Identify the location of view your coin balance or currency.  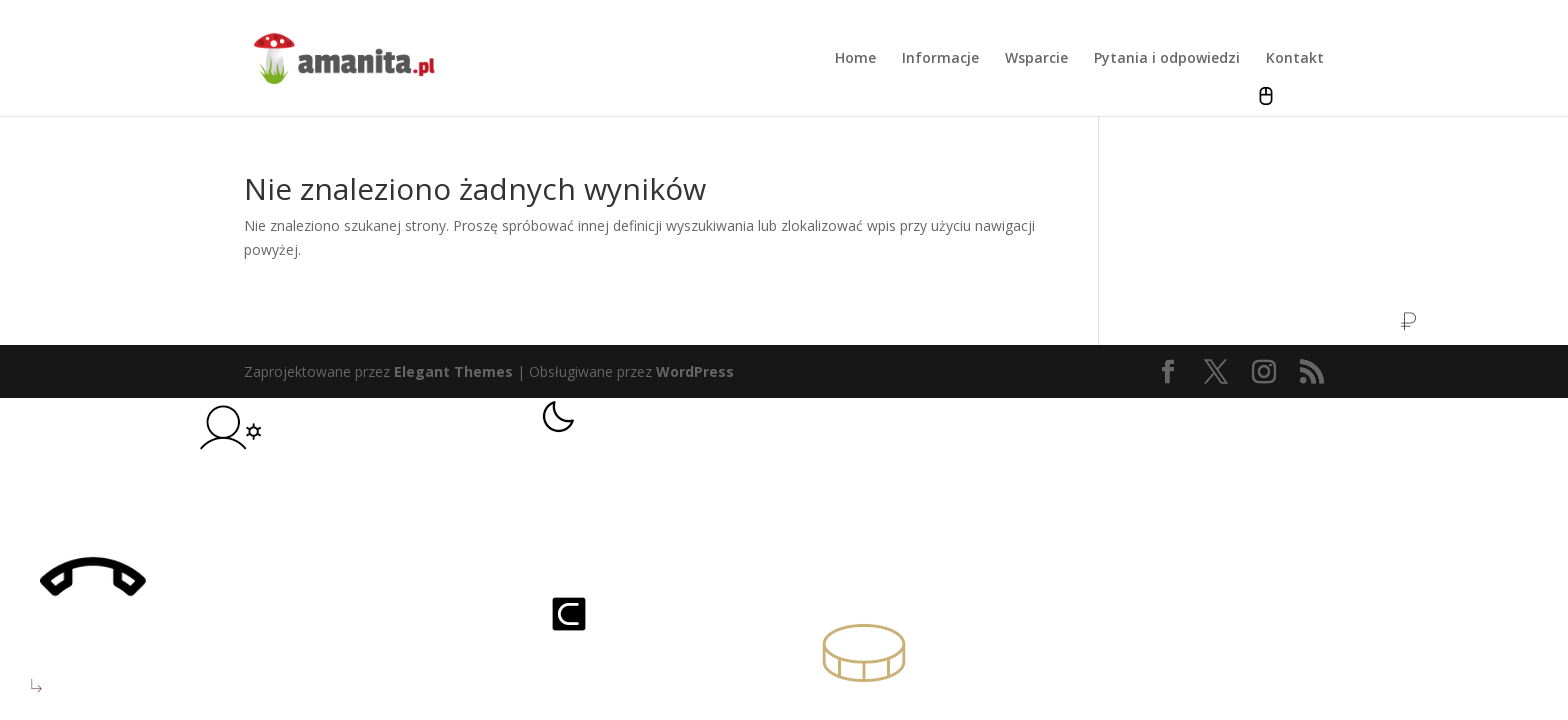
(864, 653).